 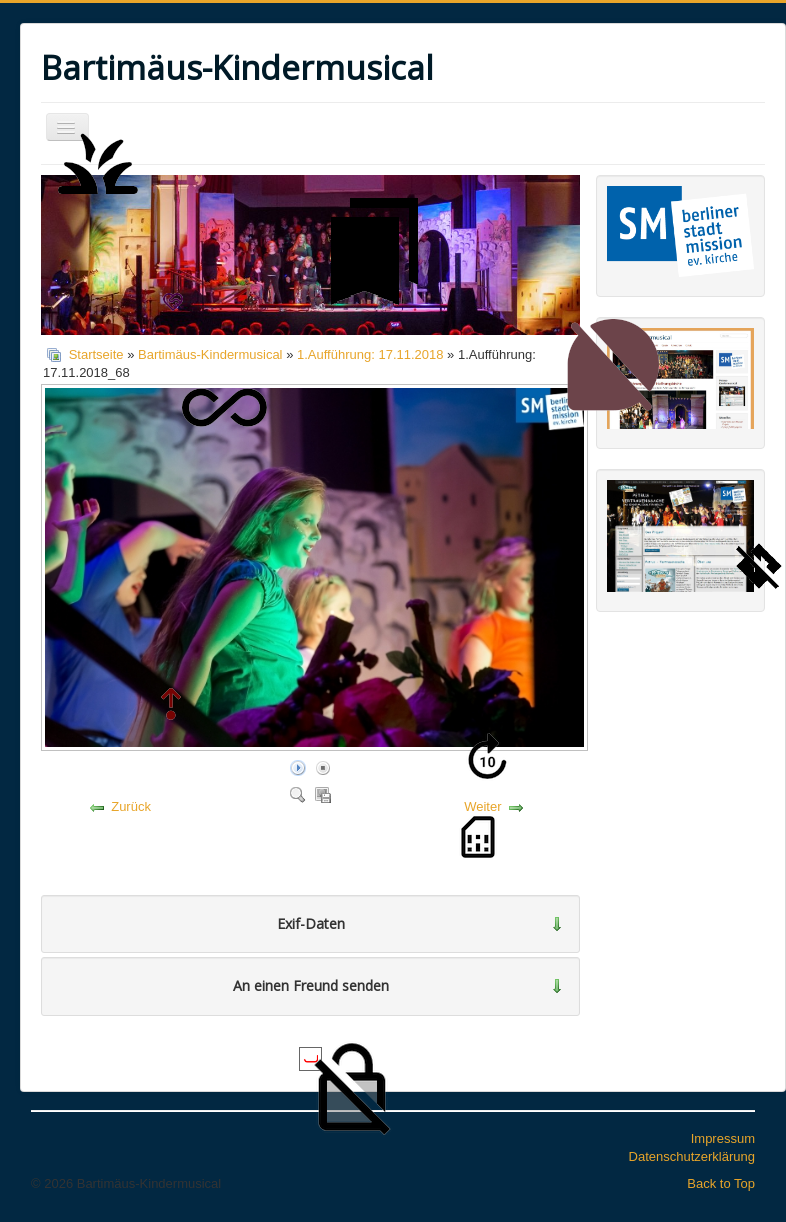 What do you see at coordinates (171, 704) in the screenshot?
I see `step out of the current function during debugging` at bounding box center [171, 704].